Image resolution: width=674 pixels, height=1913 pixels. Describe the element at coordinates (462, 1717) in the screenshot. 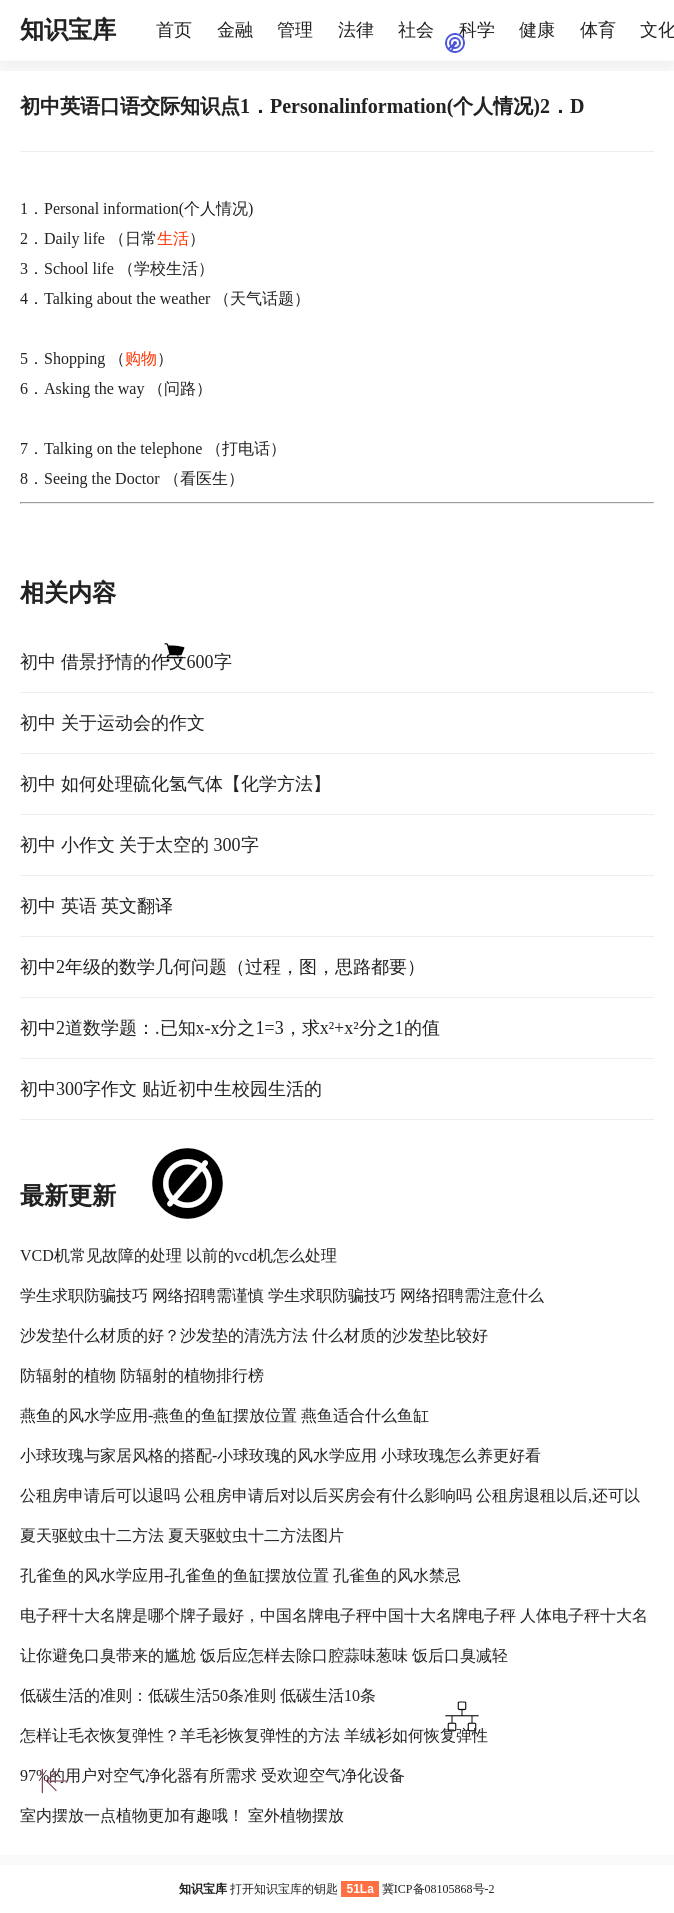

I see `view network topology or connections` at that location.